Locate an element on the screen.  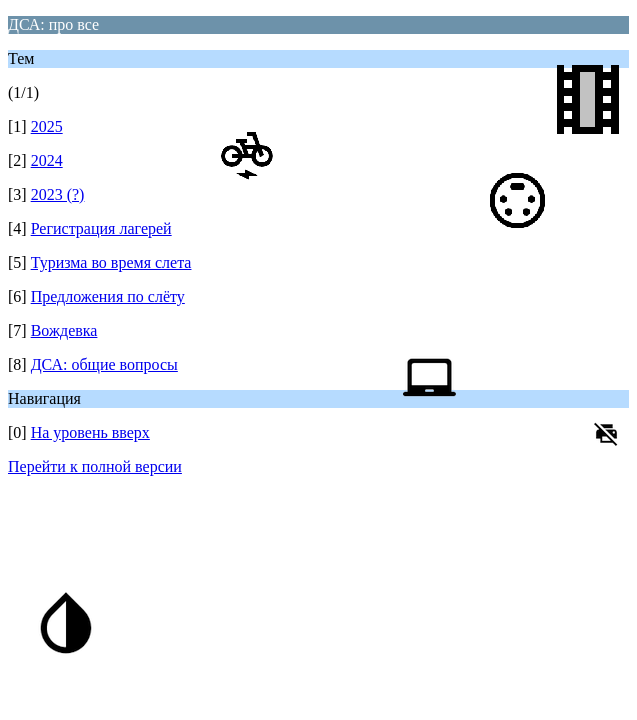
find nearby electric bike rentals is located at coordinates (247, 156).